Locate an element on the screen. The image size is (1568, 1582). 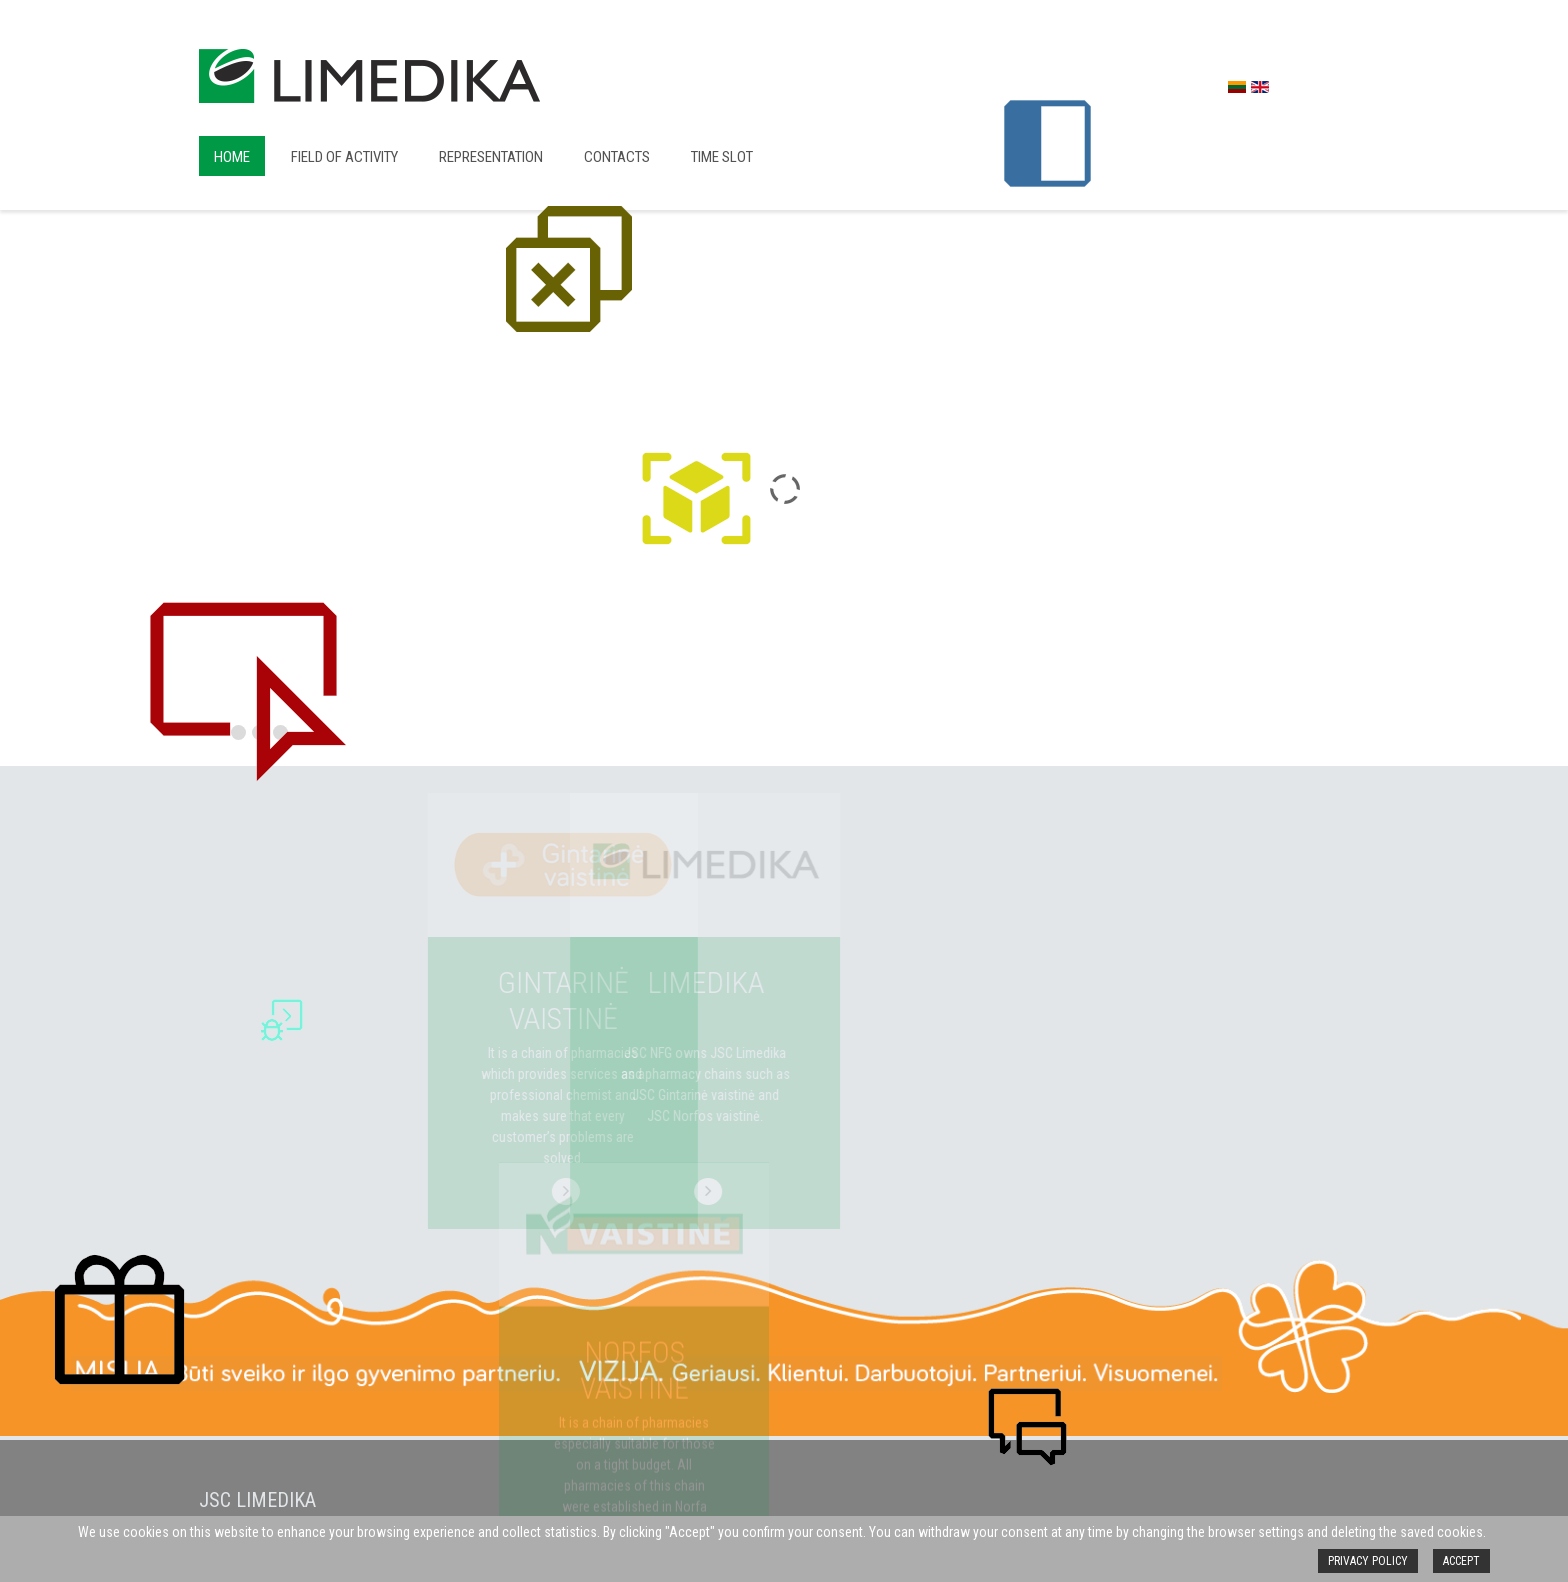
open the debug console is located at coordinates (283, 1019).